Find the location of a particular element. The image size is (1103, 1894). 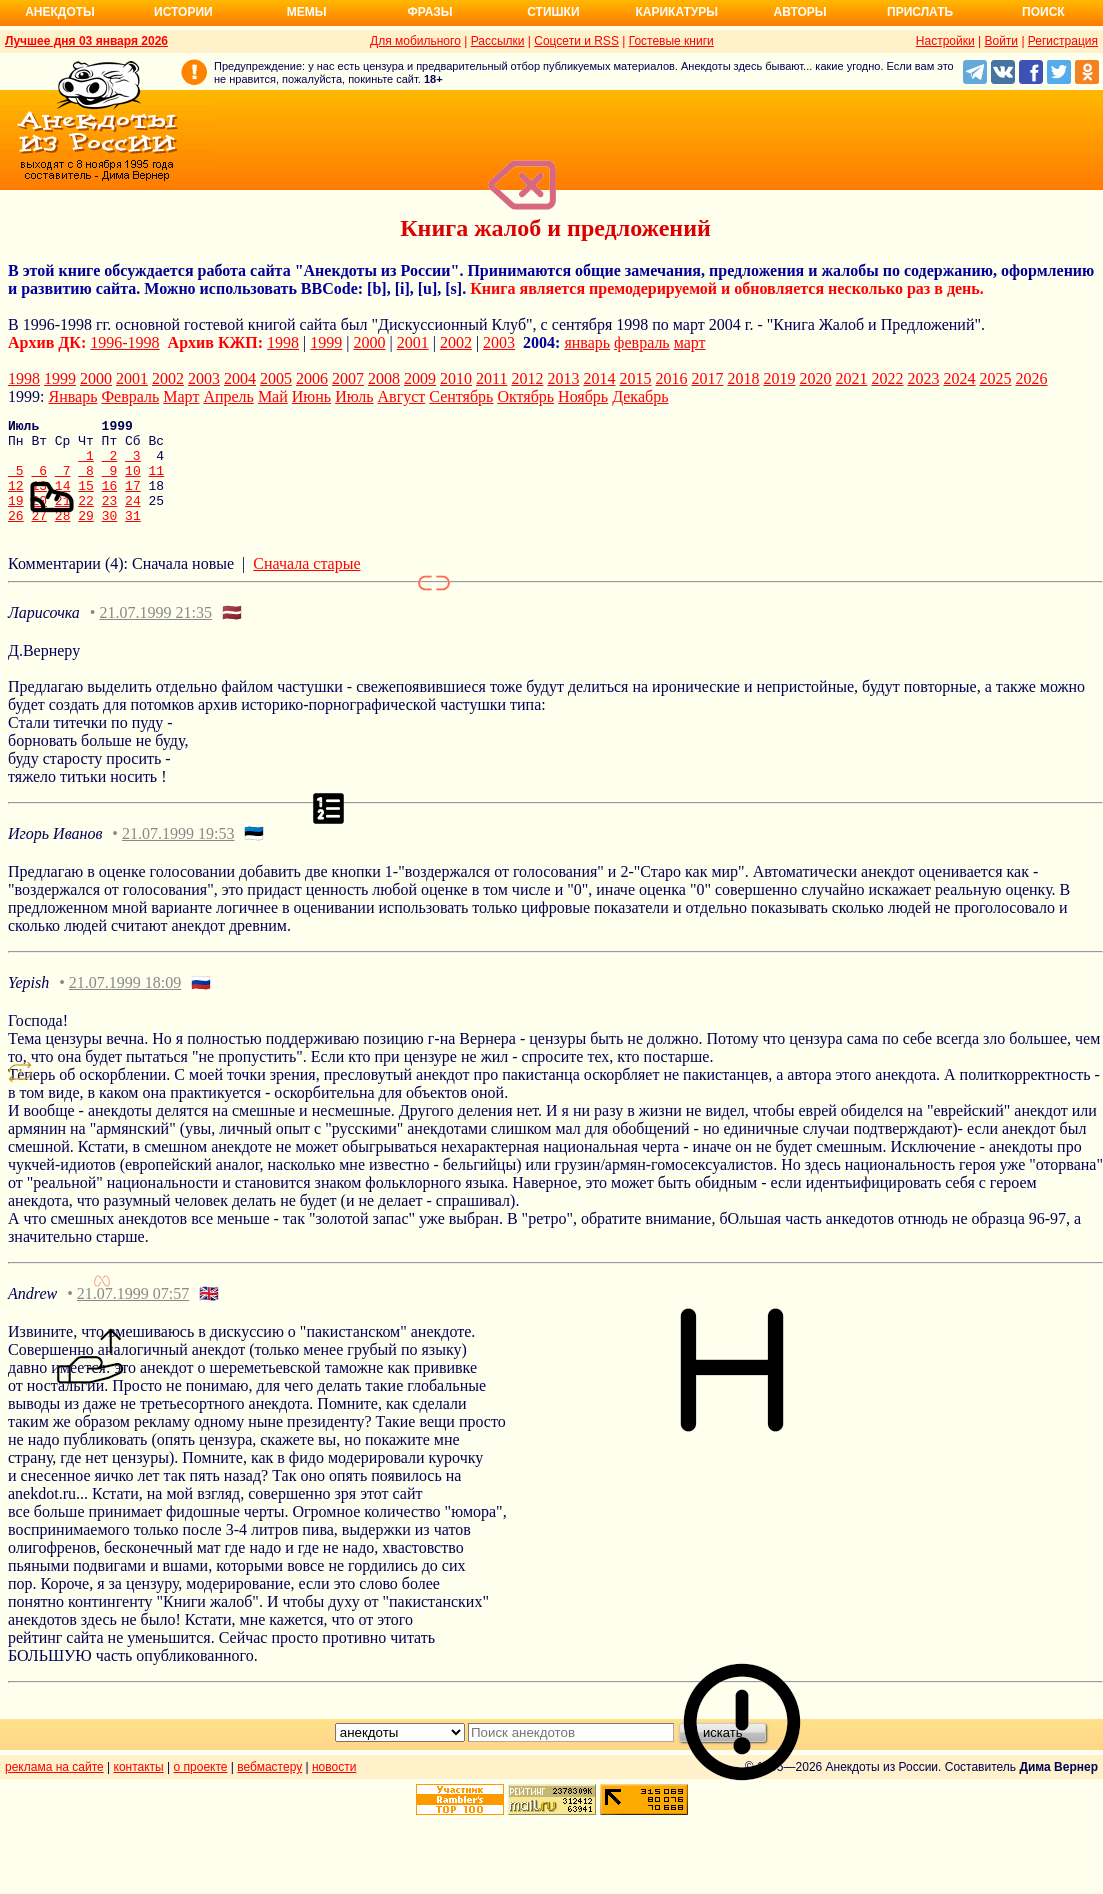

upload or share content manually is located at coordinates (92, 1359).